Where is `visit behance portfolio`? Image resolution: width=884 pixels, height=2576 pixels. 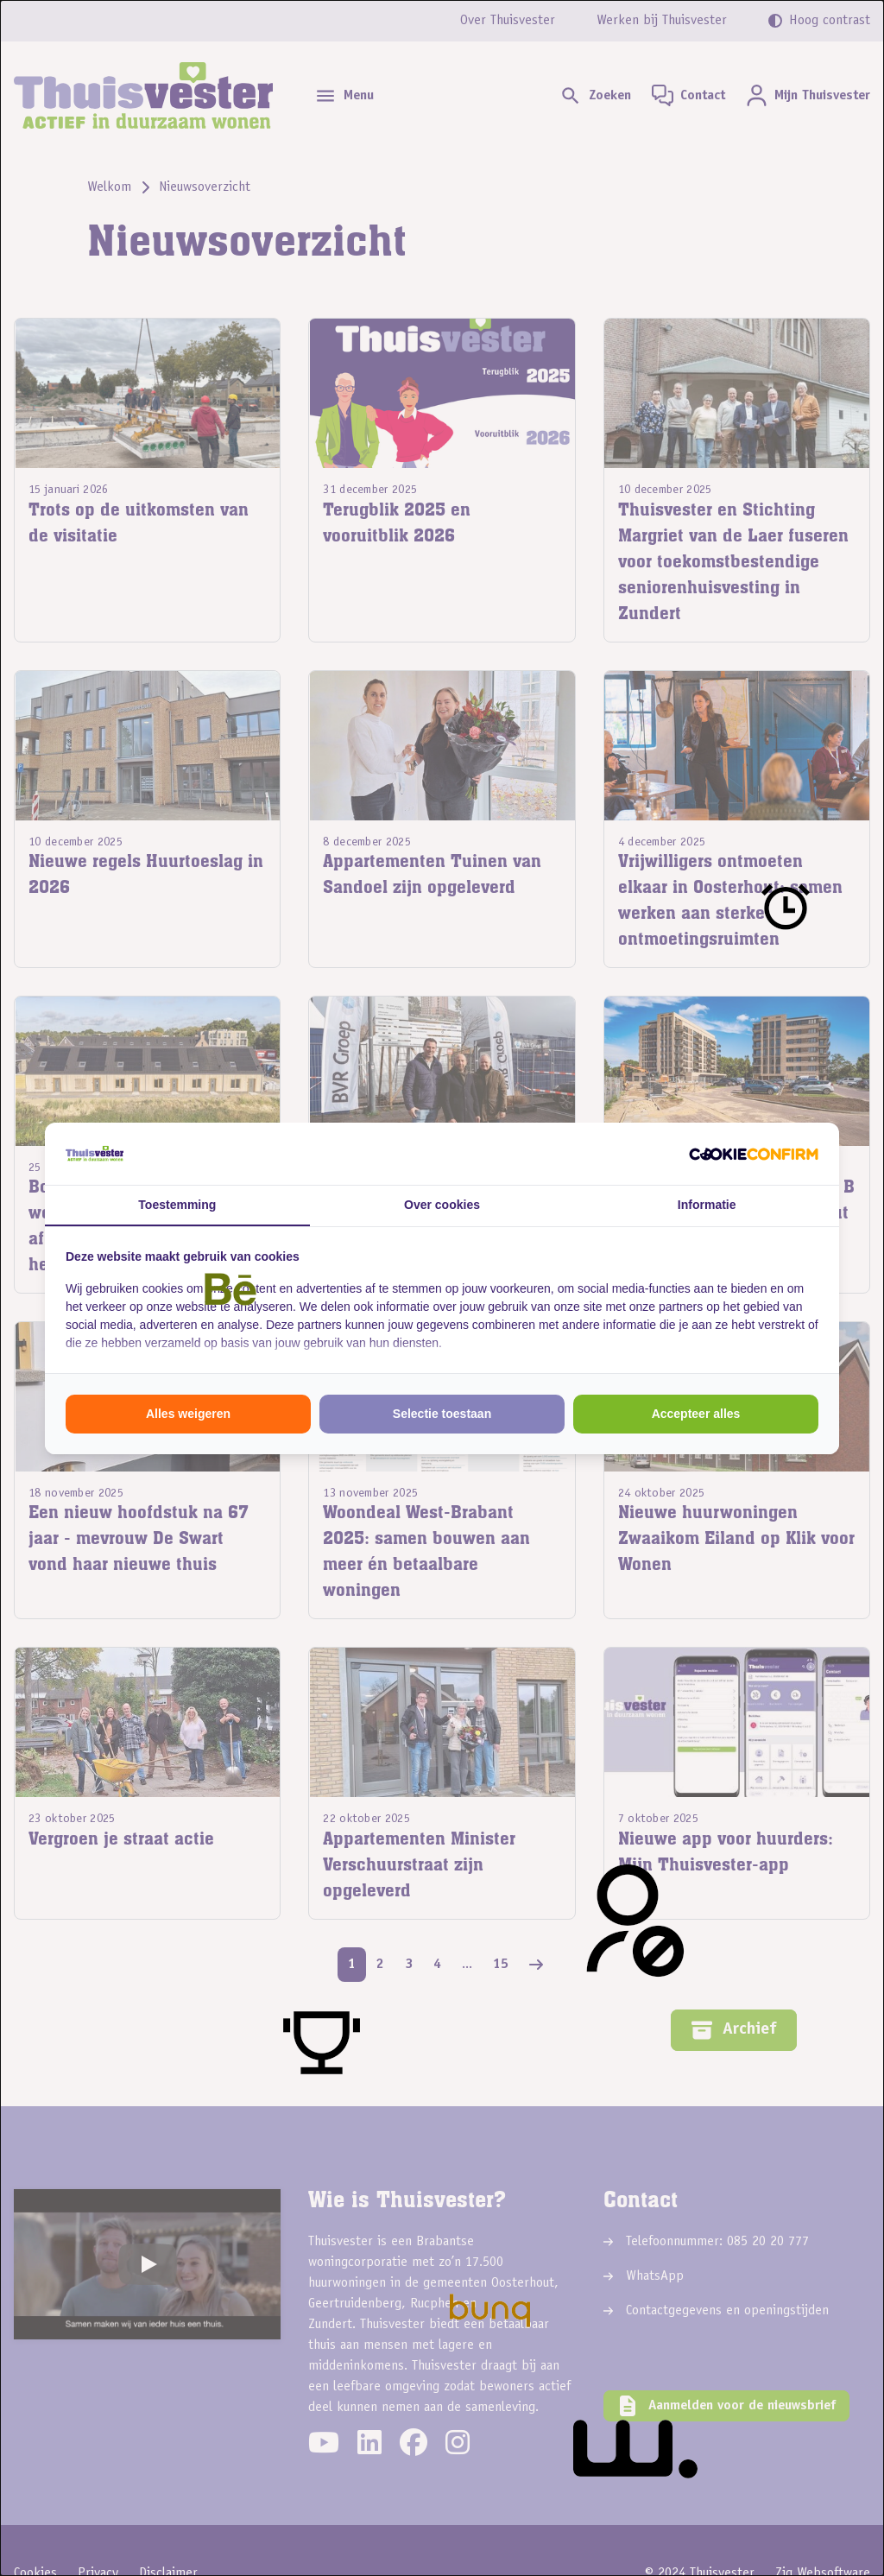 visit behance portfolio is located at coordinates (230, 1289).